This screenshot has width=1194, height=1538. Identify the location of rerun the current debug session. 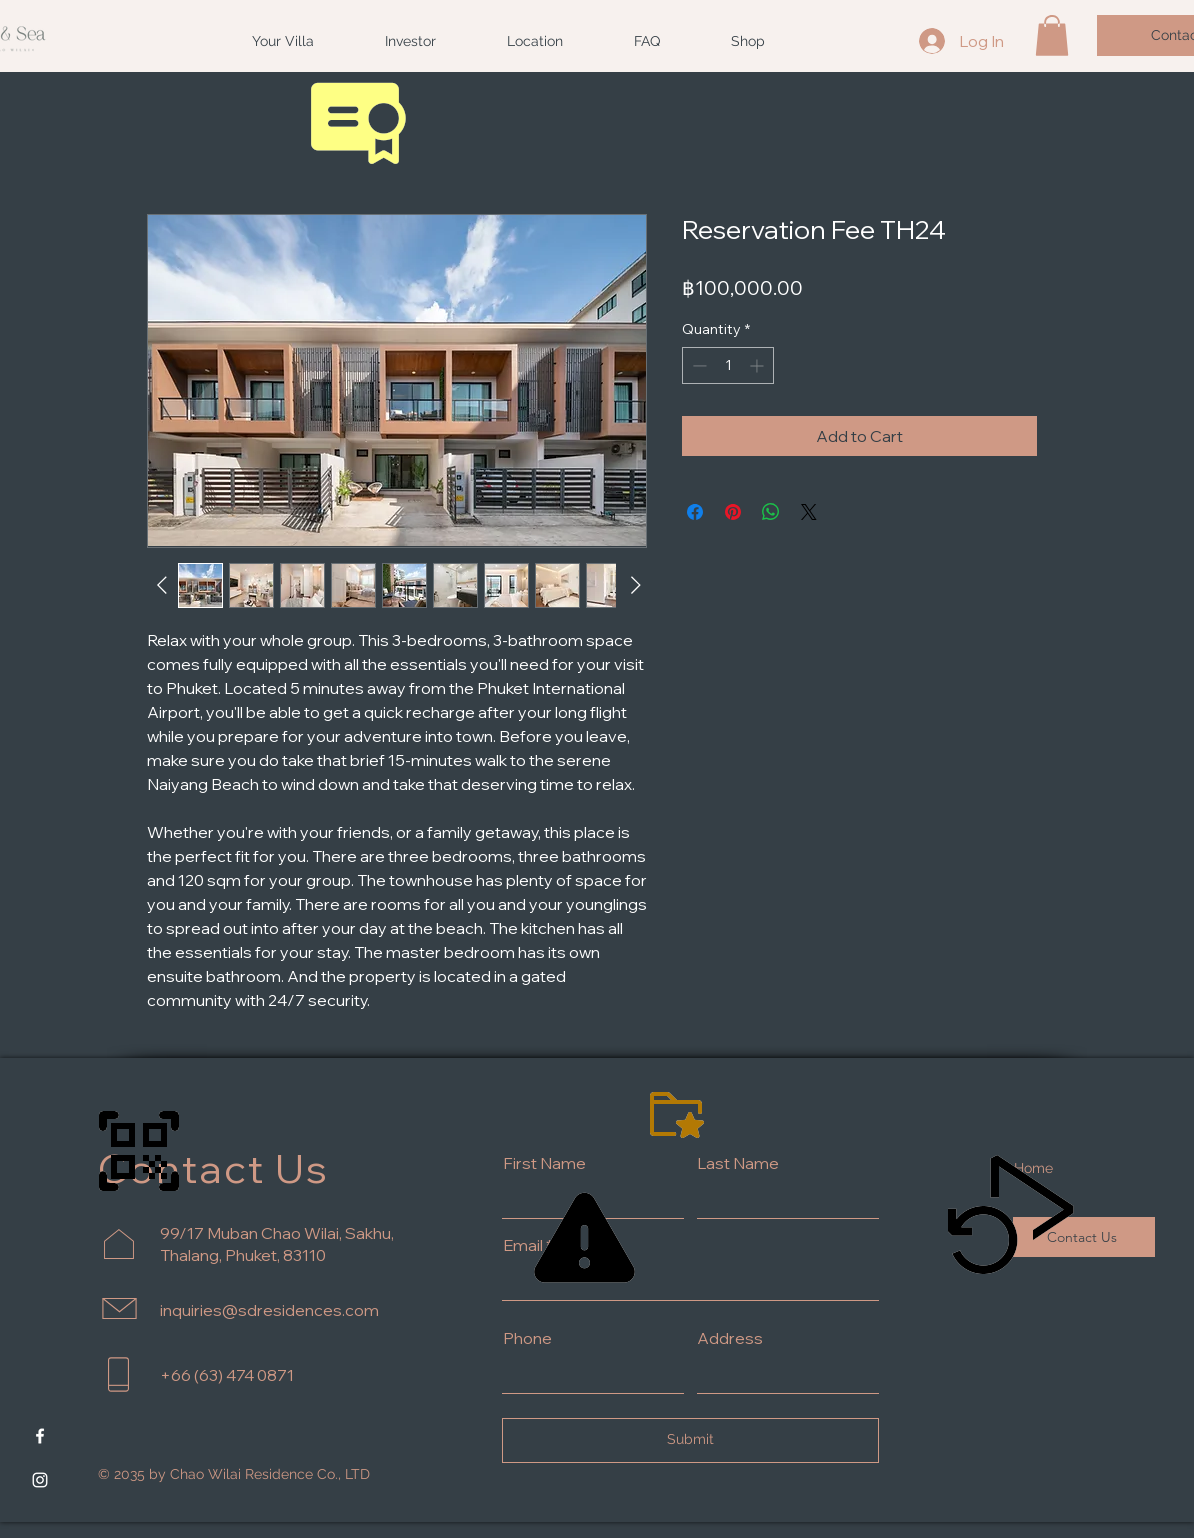
(1016, 1206).